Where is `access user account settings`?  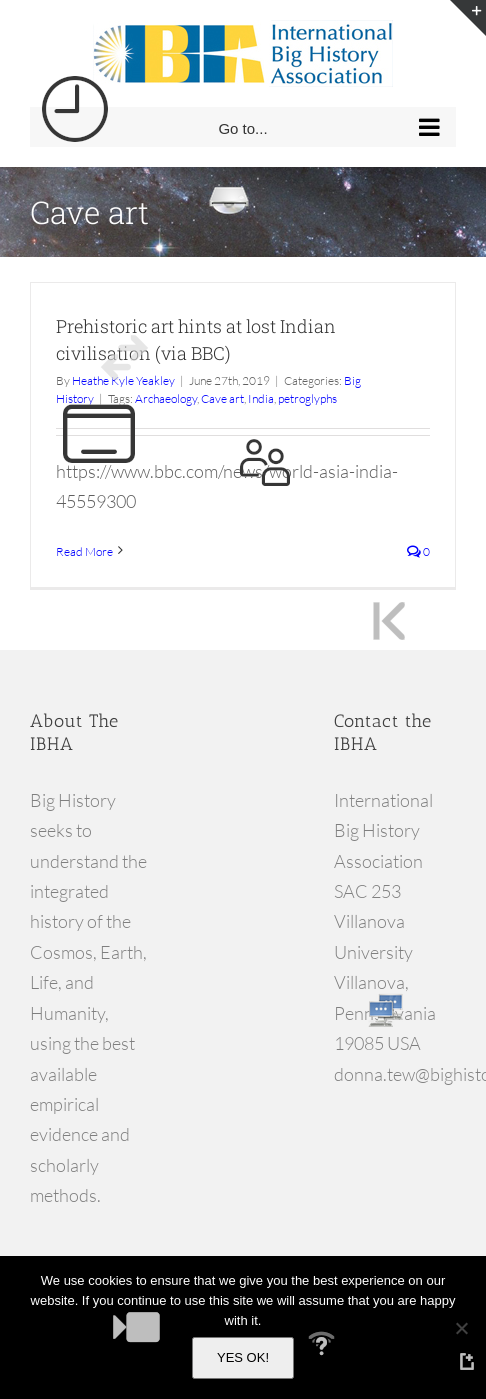 access user account settings is located at coordinates (265, 461).